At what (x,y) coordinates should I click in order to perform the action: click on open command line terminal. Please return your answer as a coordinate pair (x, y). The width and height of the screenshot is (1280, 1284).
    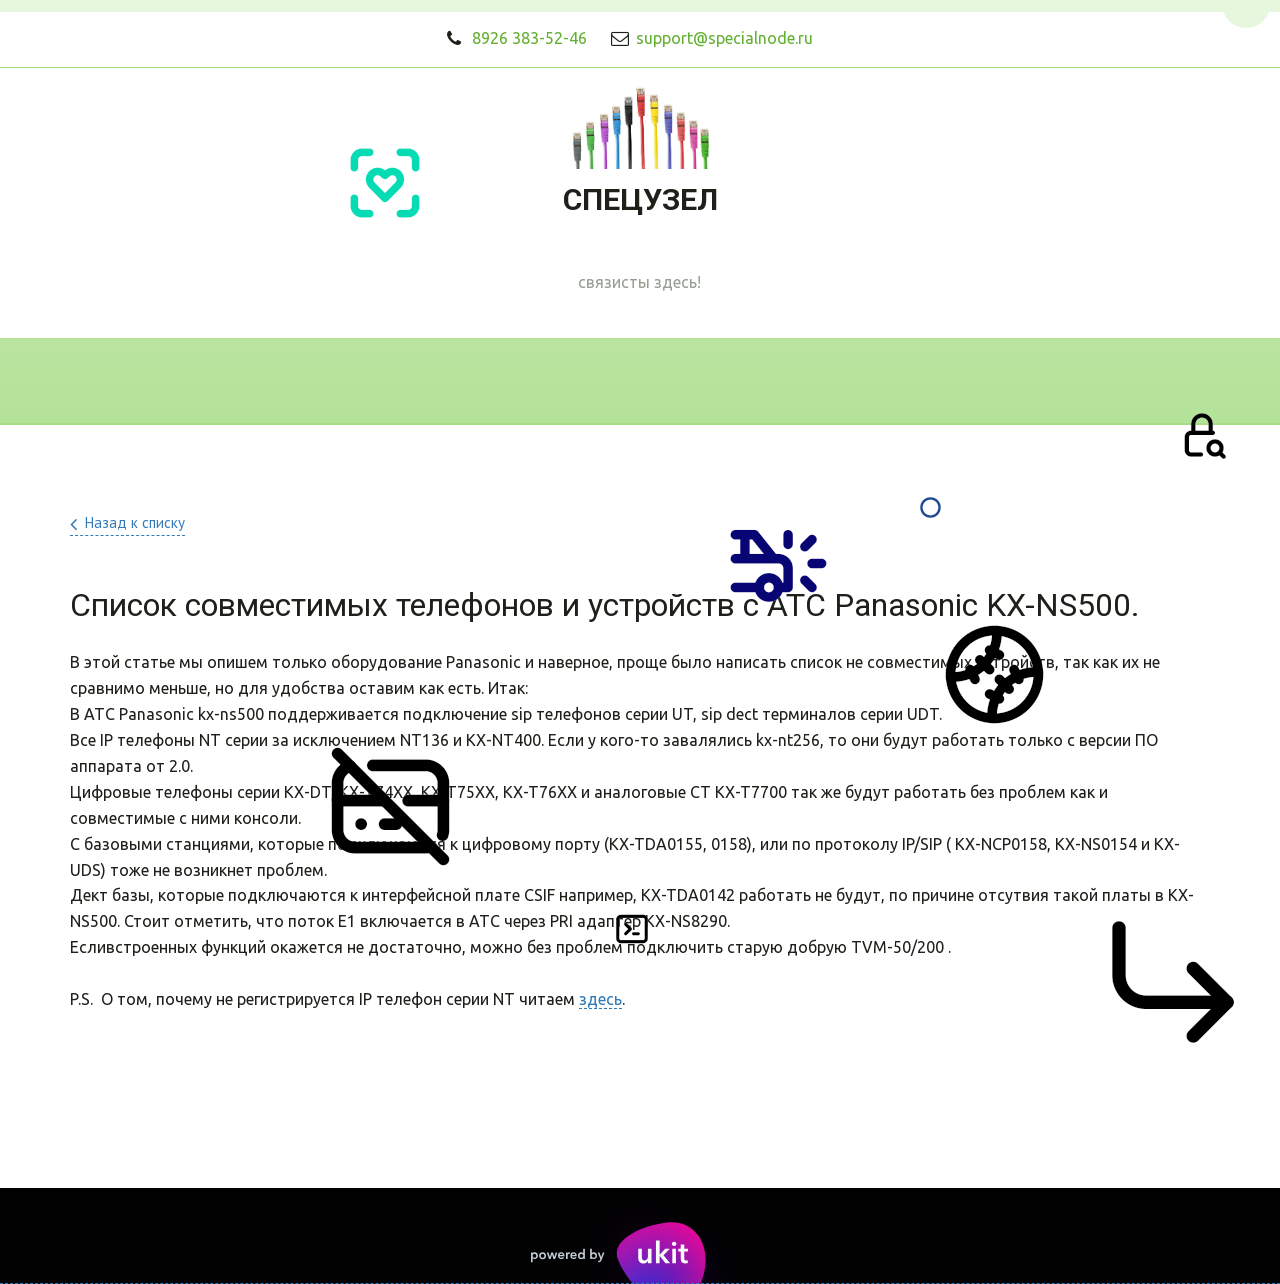
    Looking at the image, I should click on (632, 929).